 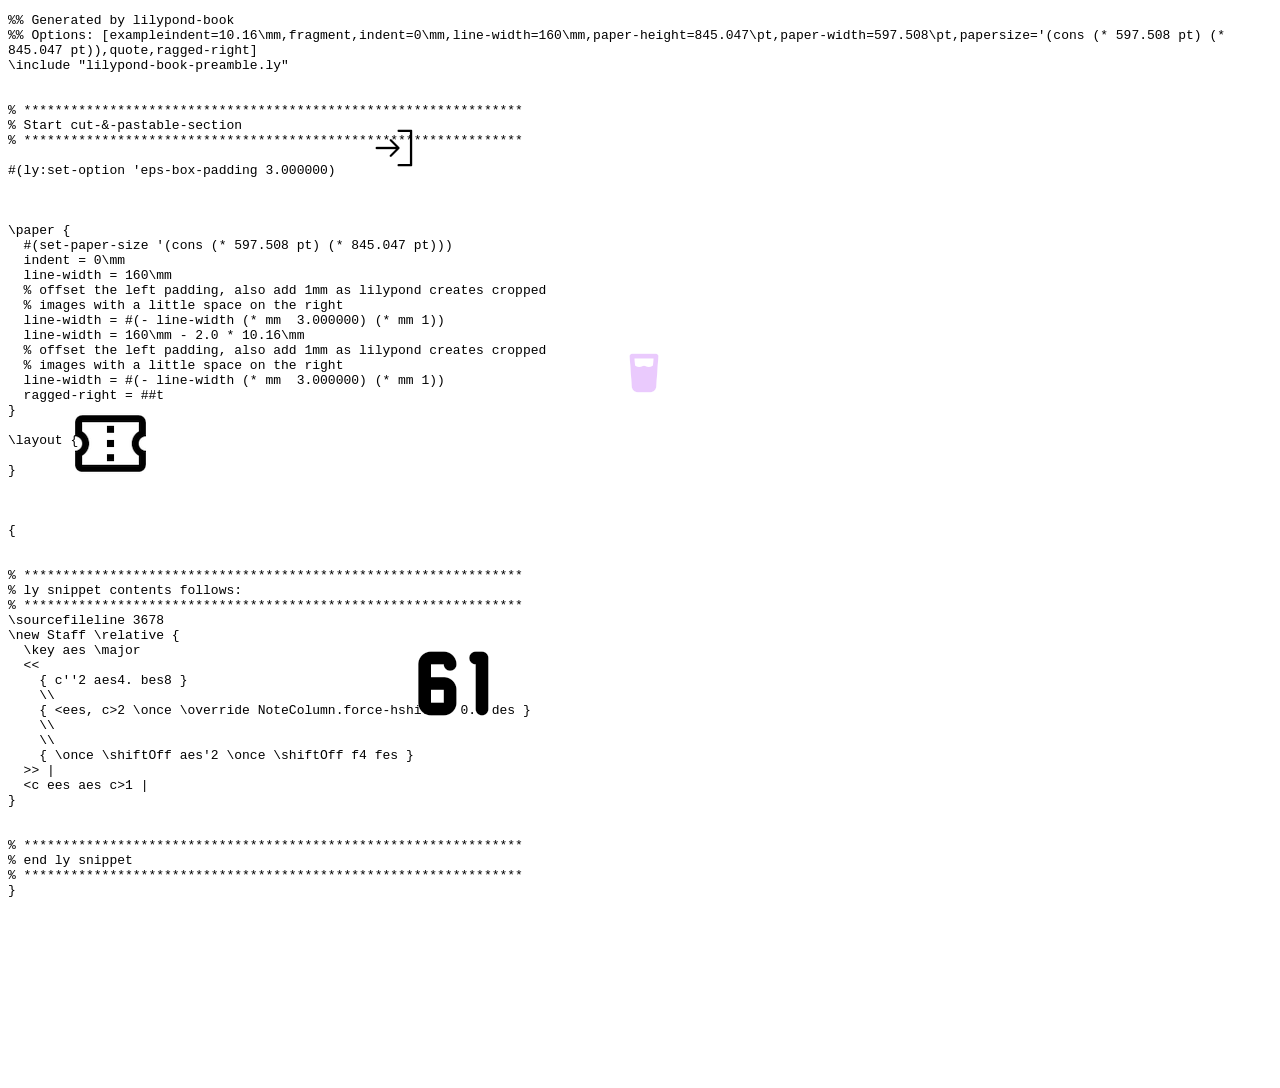 What do you see at coordinates (456, 683) in the screenshot?
I see `displays the number 61 as a badge or counter` at bounding box center [456, 683].